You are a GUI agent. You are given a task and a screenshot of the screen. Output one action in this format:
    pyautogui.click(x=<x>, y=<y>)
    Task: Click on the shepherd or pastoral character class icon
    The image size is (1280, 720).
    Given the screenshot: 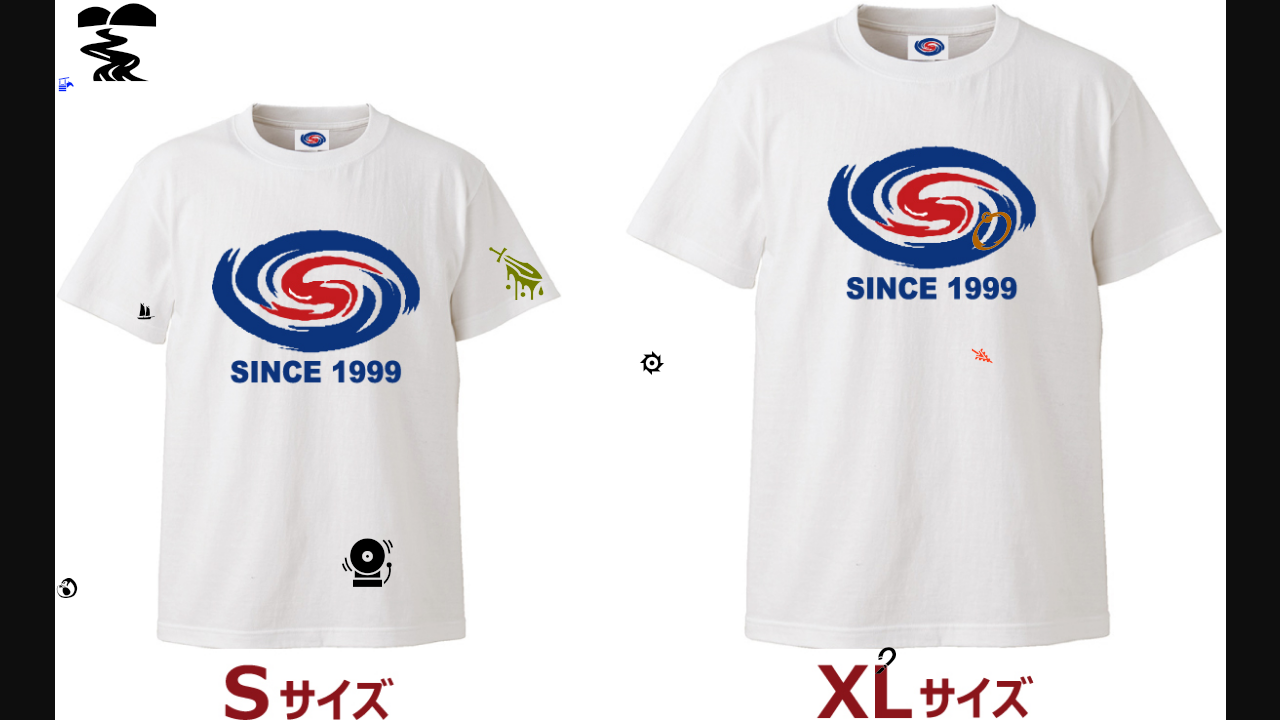 What is the action you would take?
    pyautogui.click(x=885, y=660)
    